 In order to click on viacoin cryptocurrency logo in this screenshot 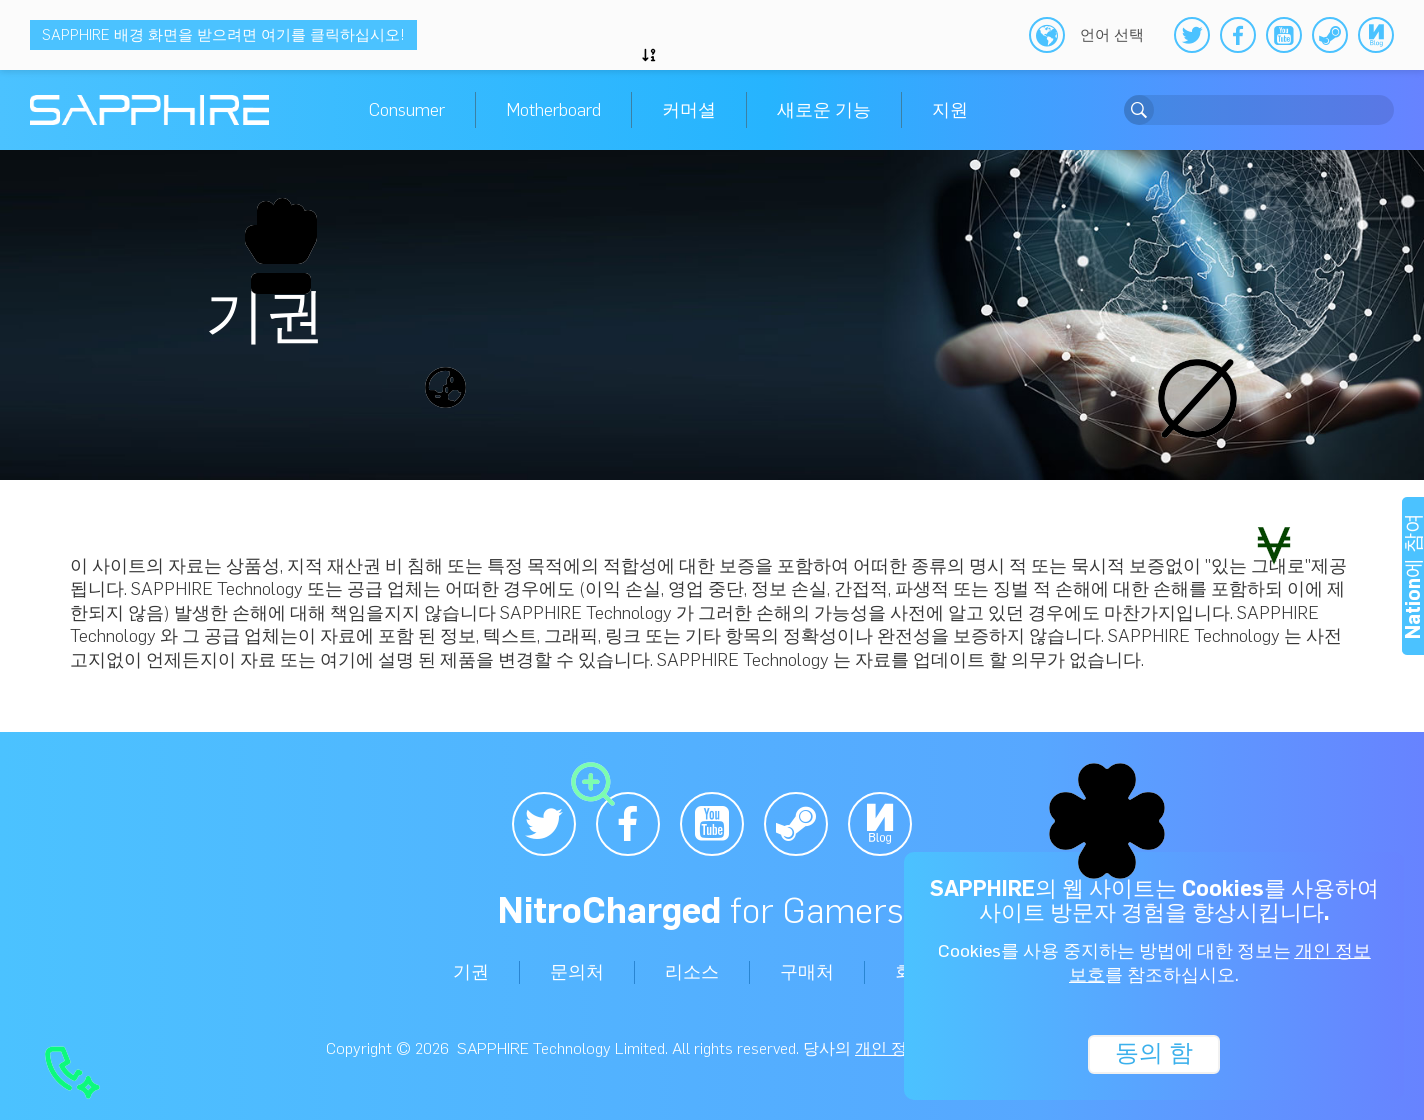, I will do `click(1274, 546)`.